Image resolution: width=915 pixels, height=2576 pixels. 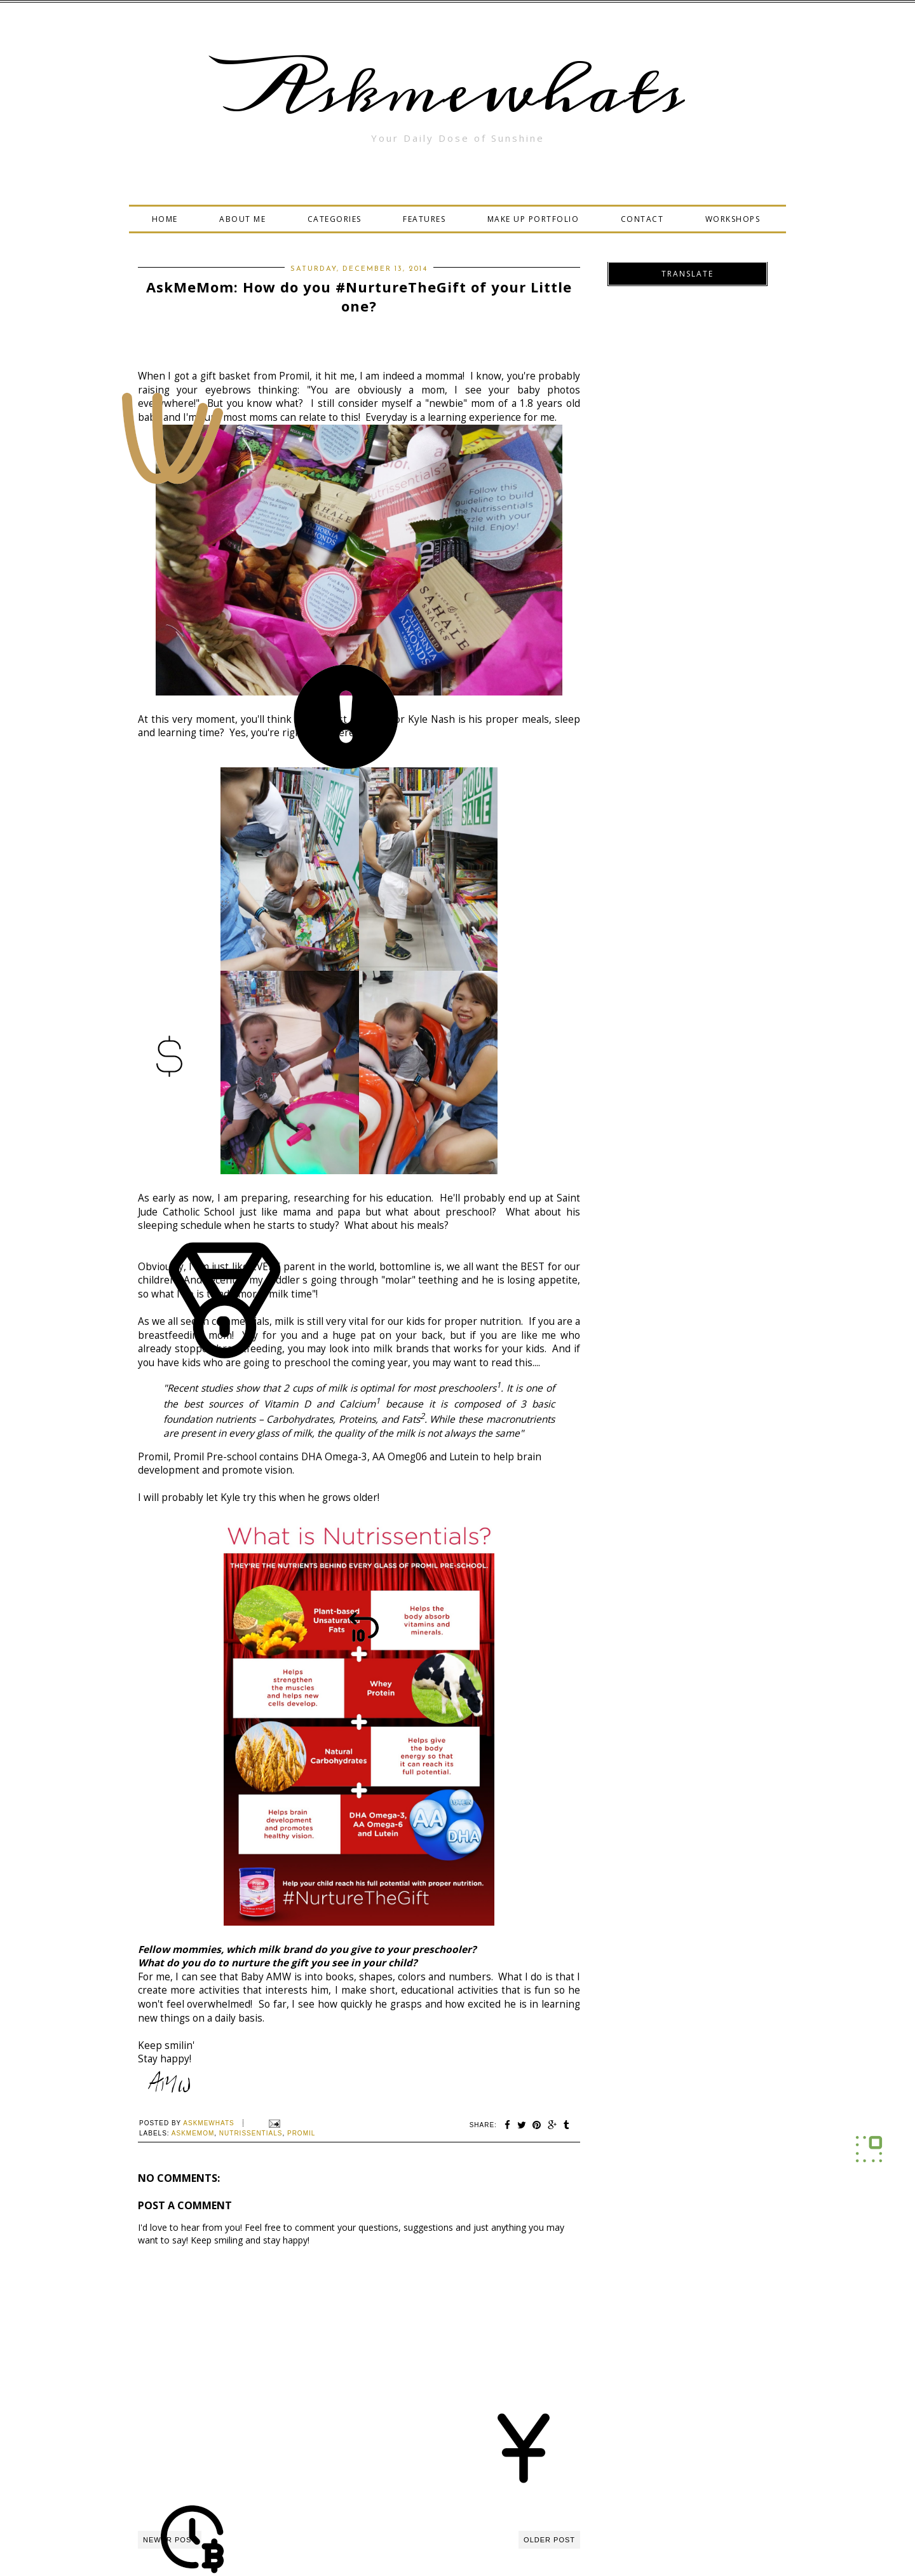 What do you see at coordinates (172, 438) in the screenshot?
I see `open windy weather app` at bounding box center [172, 438].